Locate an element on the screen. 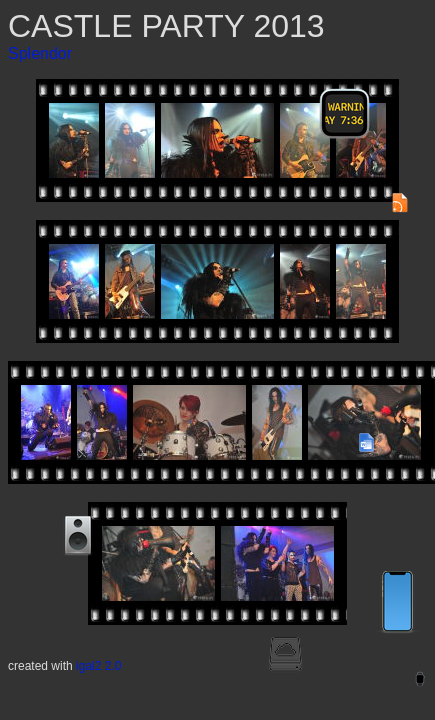 The width and height of the screenshot is (435, 720). access iCloud drive storage is located at coordinates (285, 654).